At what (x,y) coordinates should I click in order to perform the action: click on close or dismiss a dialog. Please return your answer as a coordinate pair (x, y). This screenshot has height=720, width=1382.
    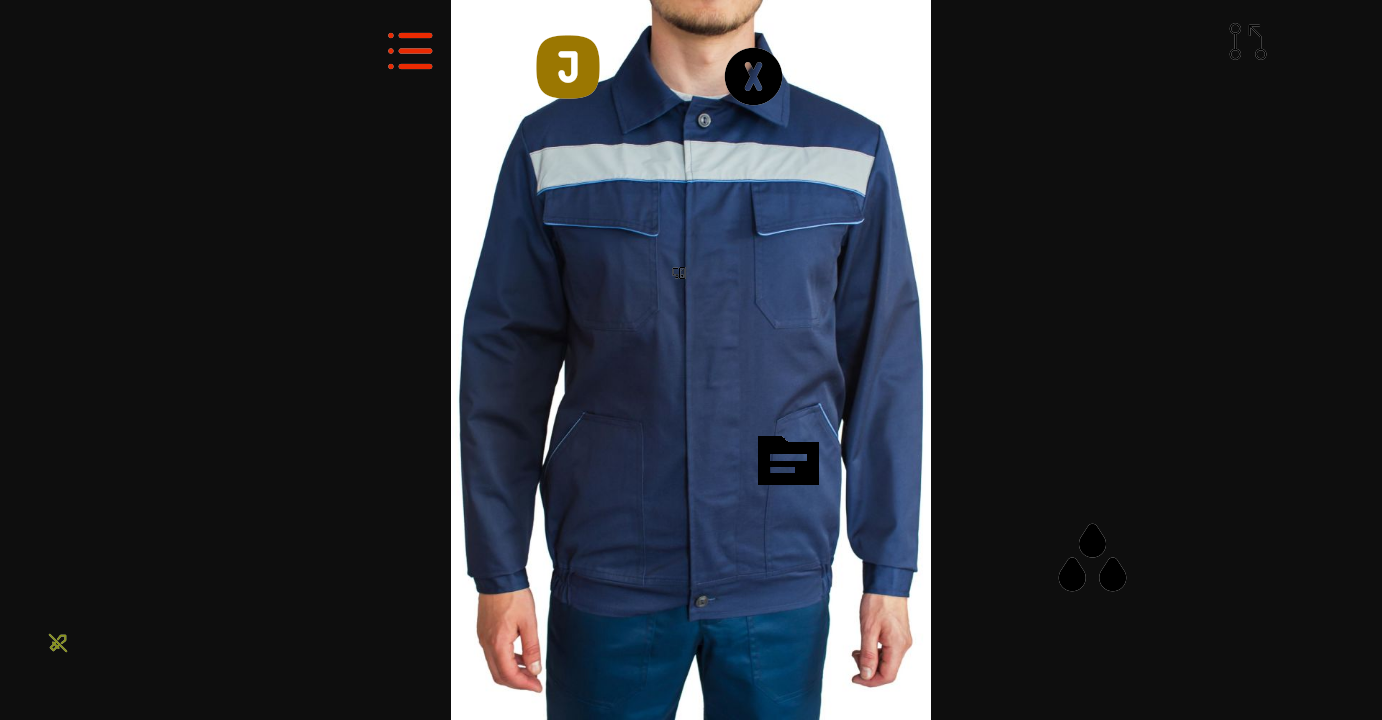
    Looking at the image, I should click on (753, 76).